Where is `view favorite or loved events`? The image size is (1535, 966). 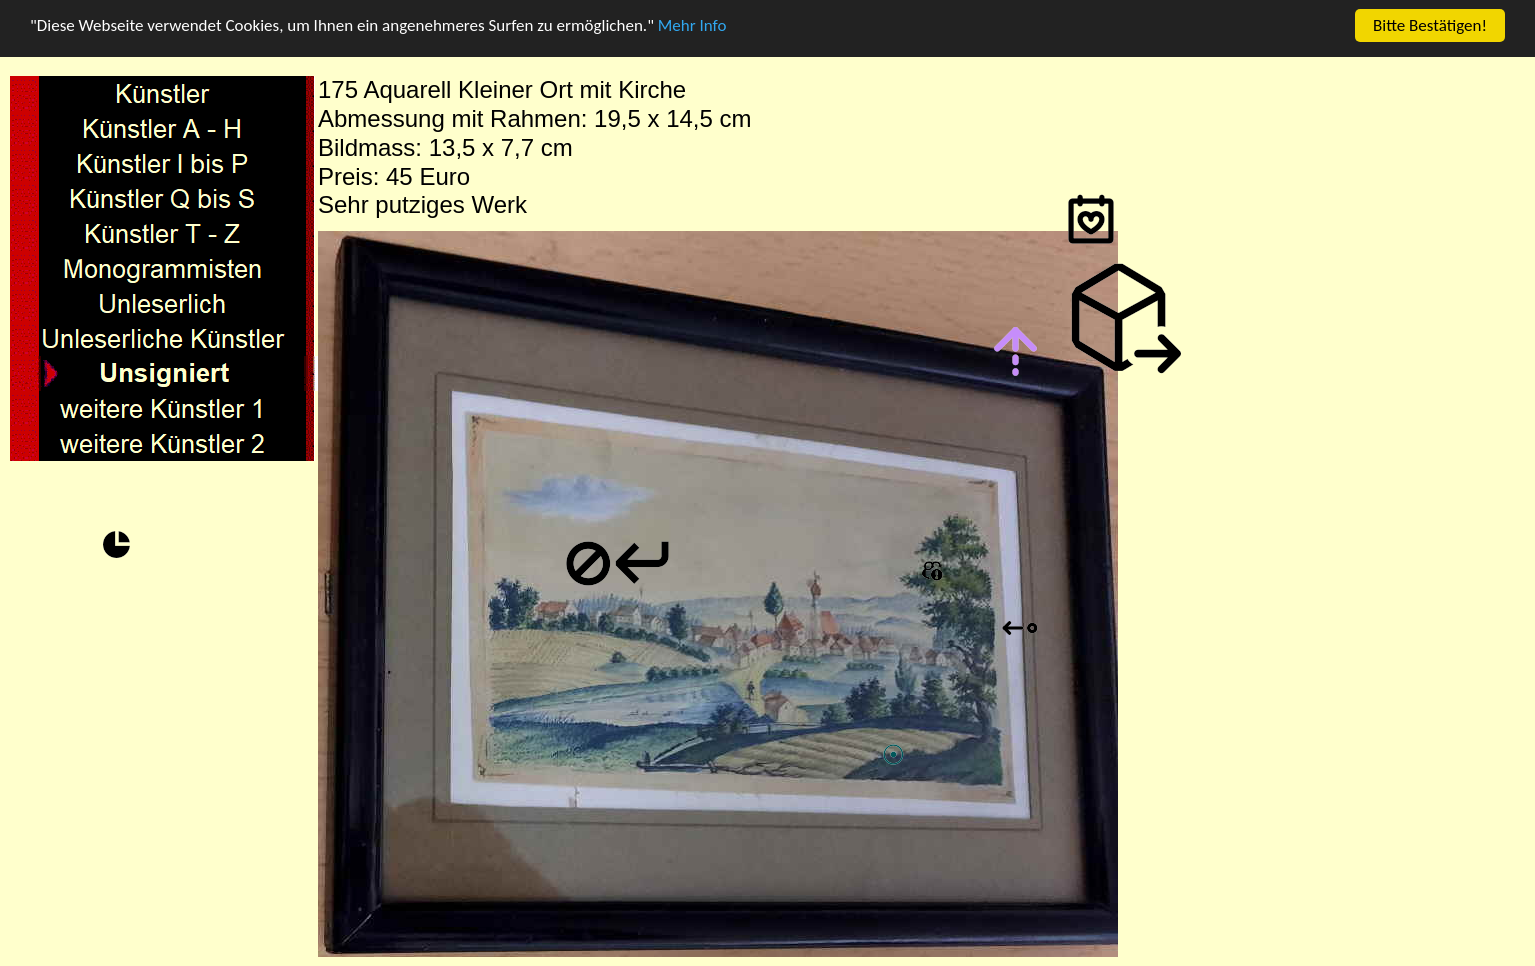 view favorite or loved events is located at coordinates (1091, 221).